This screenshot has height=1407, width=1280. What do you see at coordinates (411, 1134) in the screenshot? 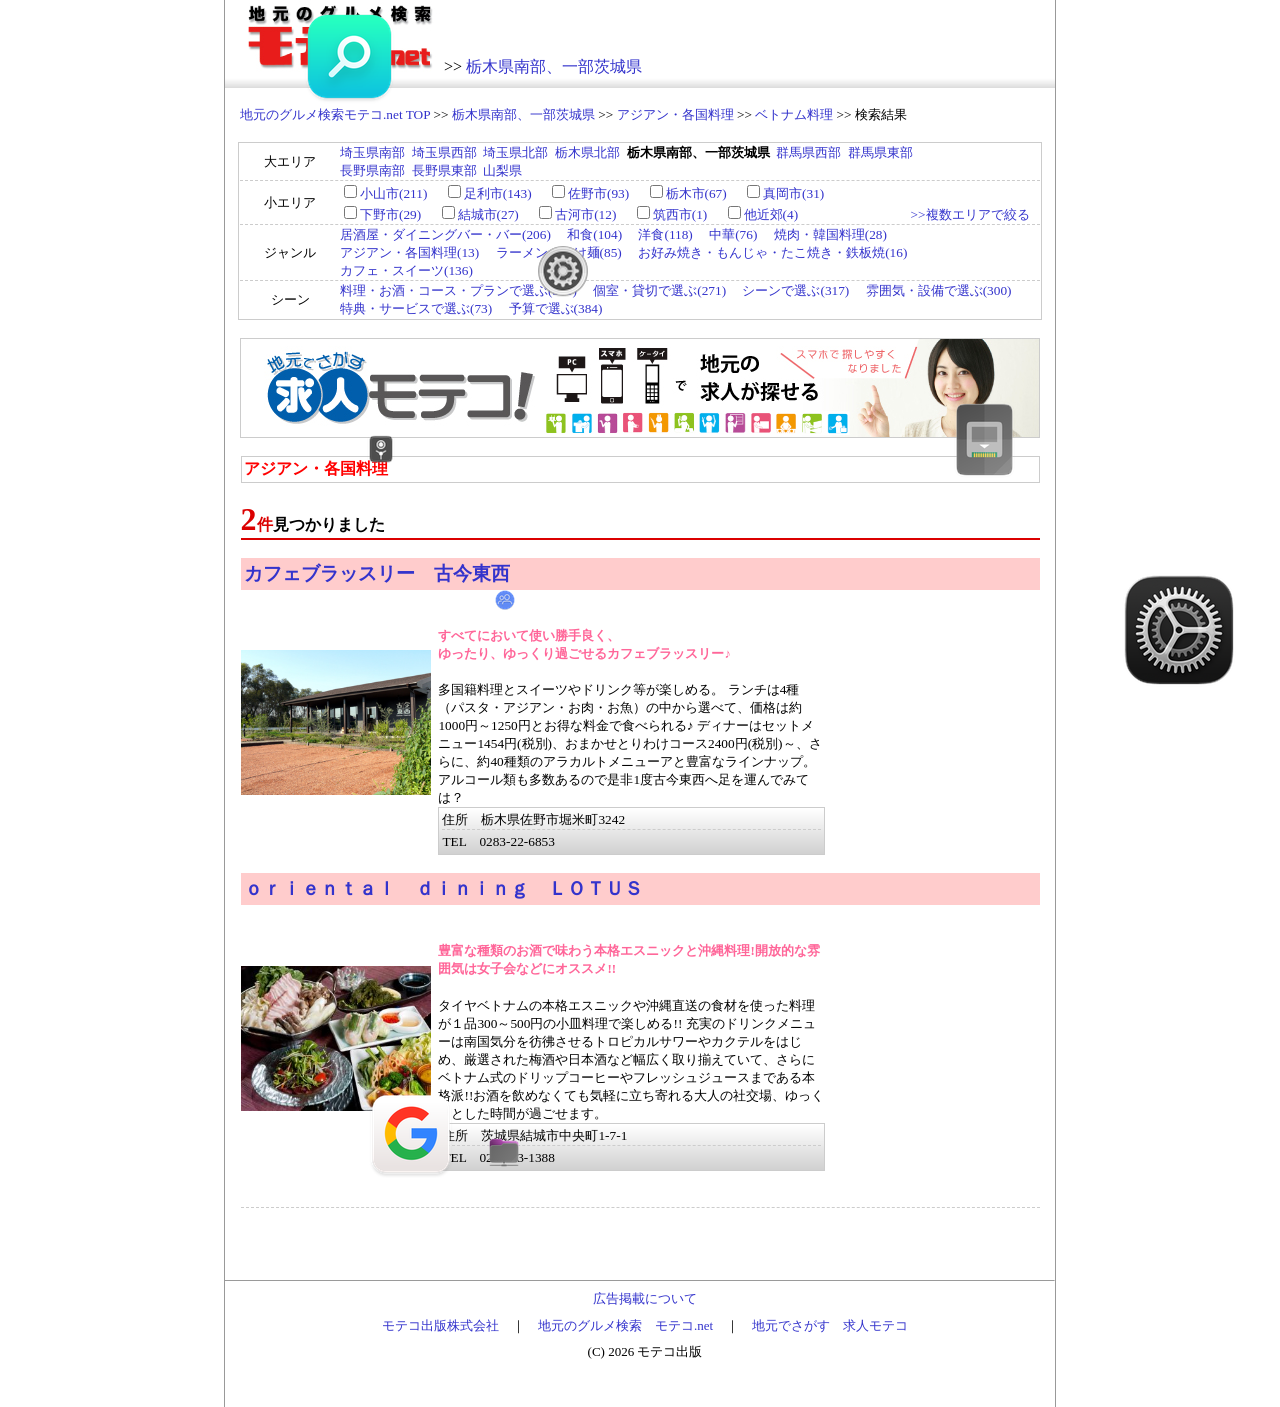
I see `open the Google app` at bounding box center [411, 1134].